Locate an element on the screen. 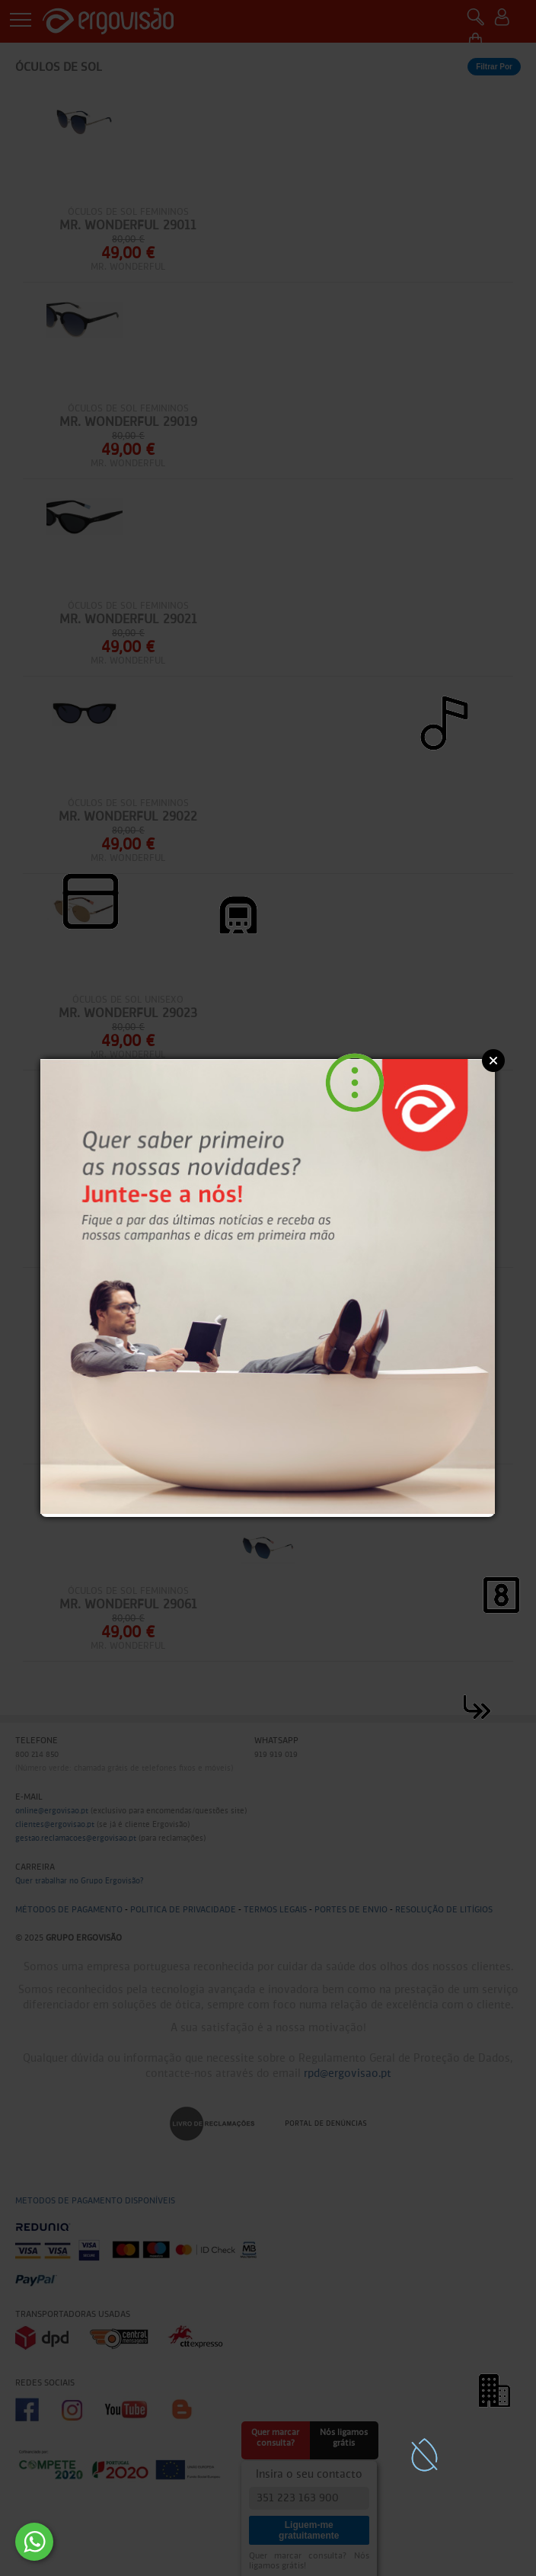 This screenshot has width=536, height=2576. toggle top panel visibility is located at coordinates (91, 901).